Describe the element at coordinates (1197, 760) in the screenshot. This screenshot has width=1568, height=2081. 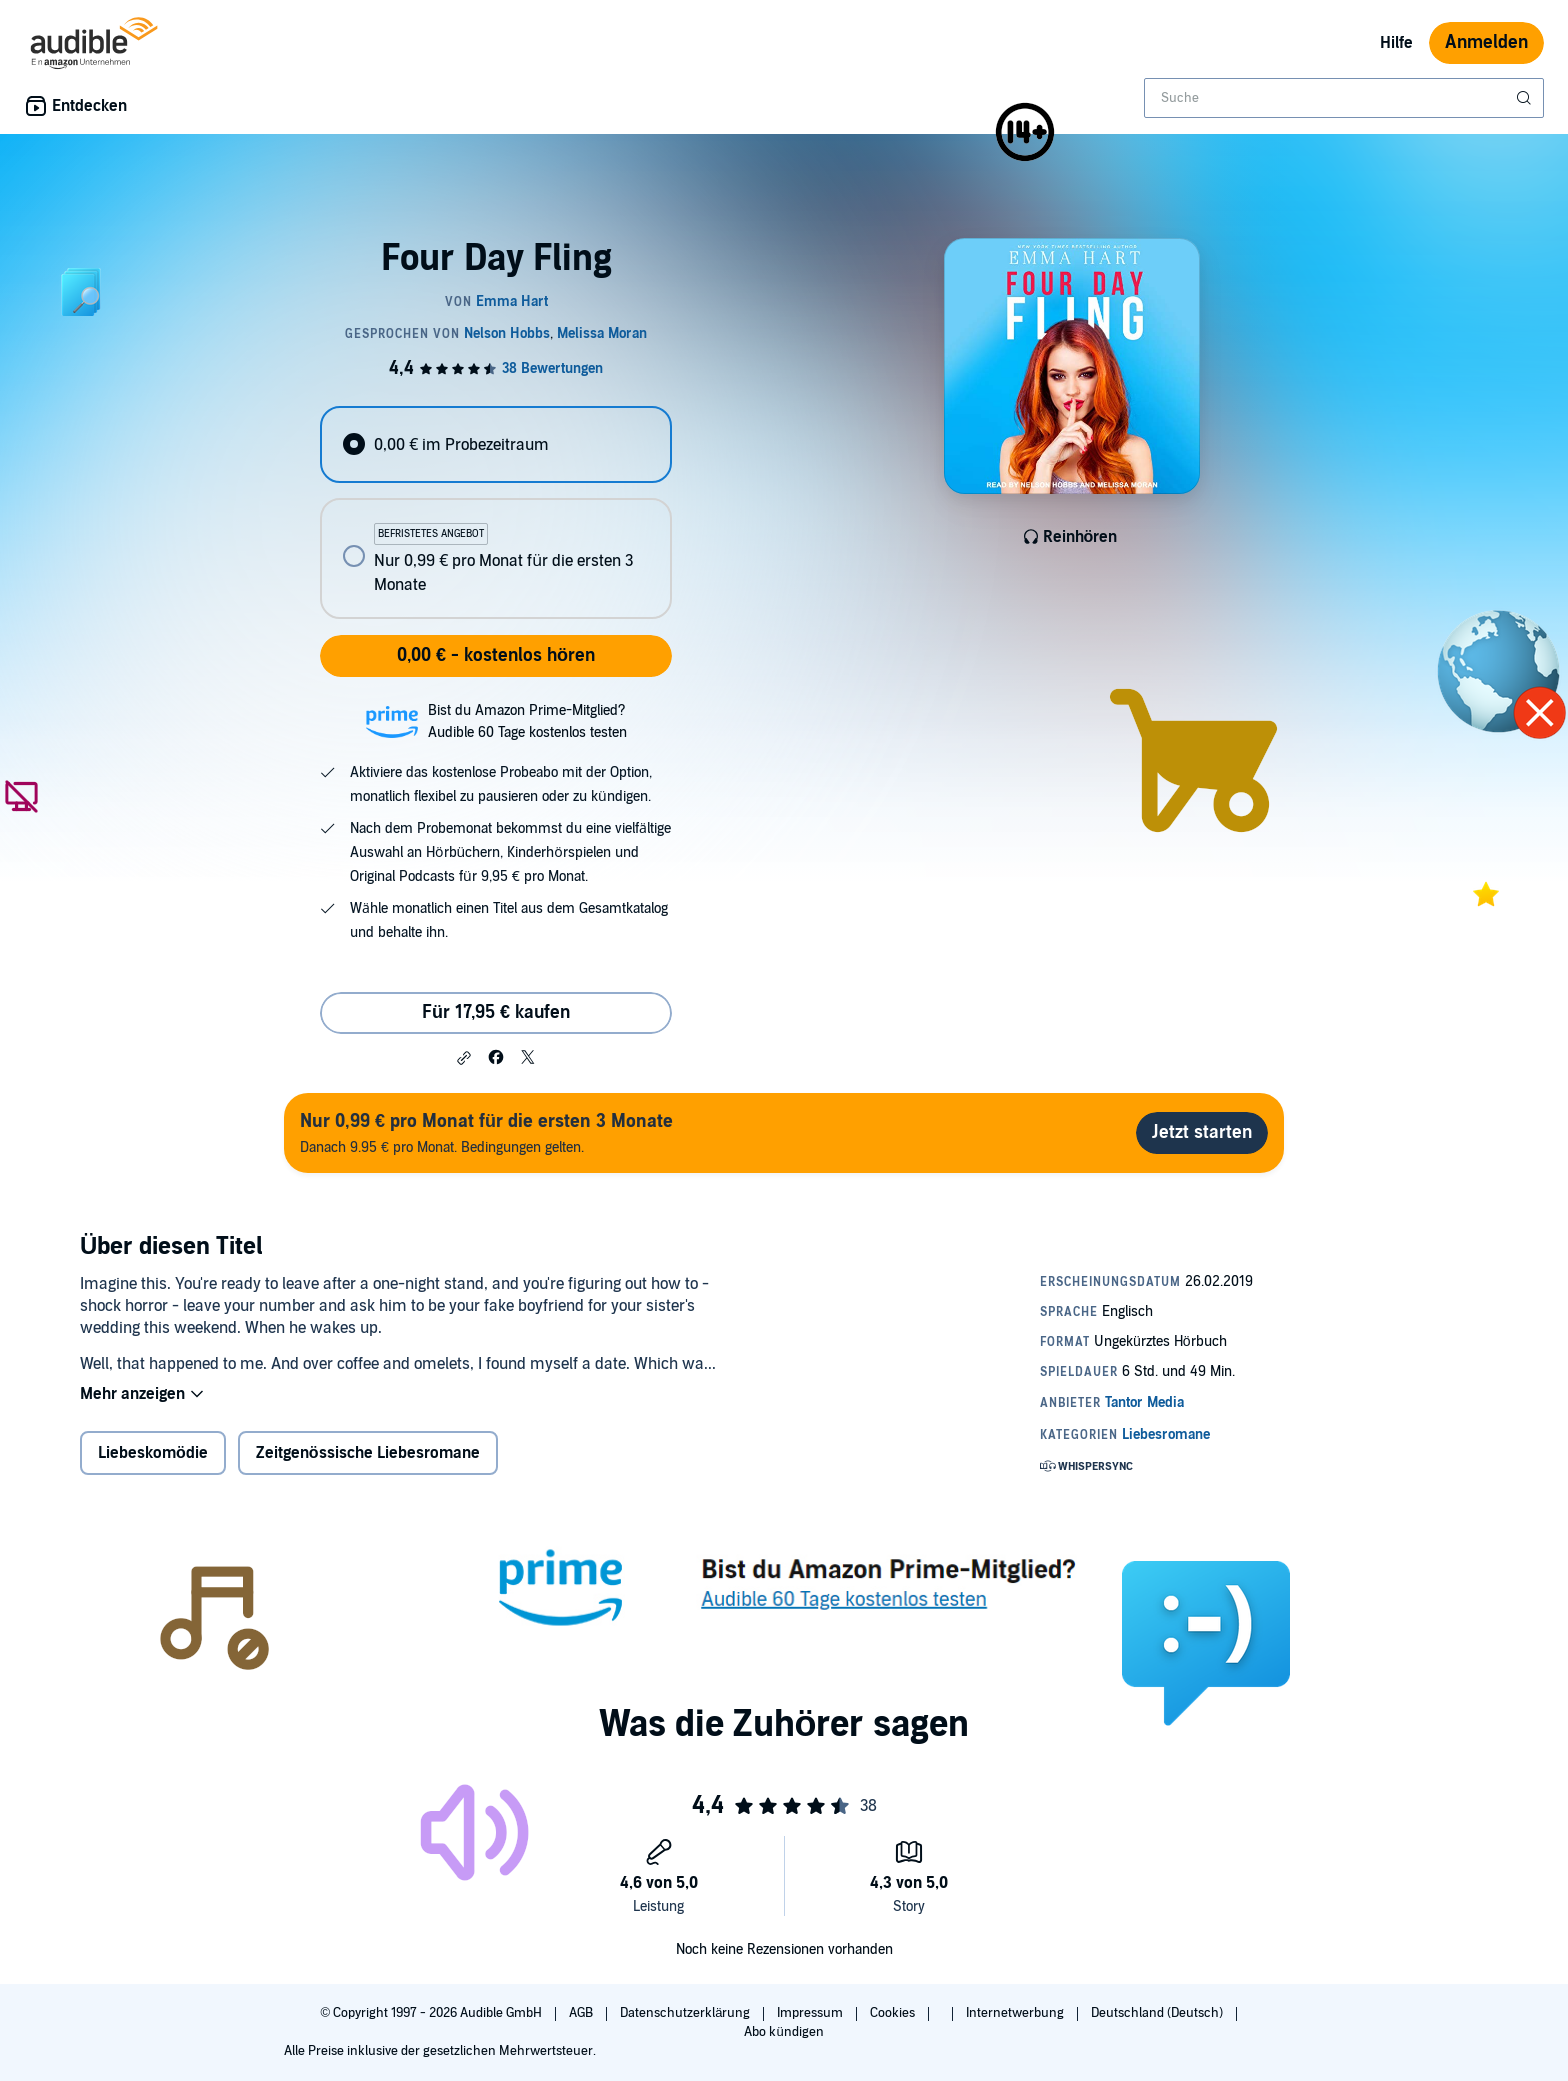
I see `access gardening tools or supplies` at that location.